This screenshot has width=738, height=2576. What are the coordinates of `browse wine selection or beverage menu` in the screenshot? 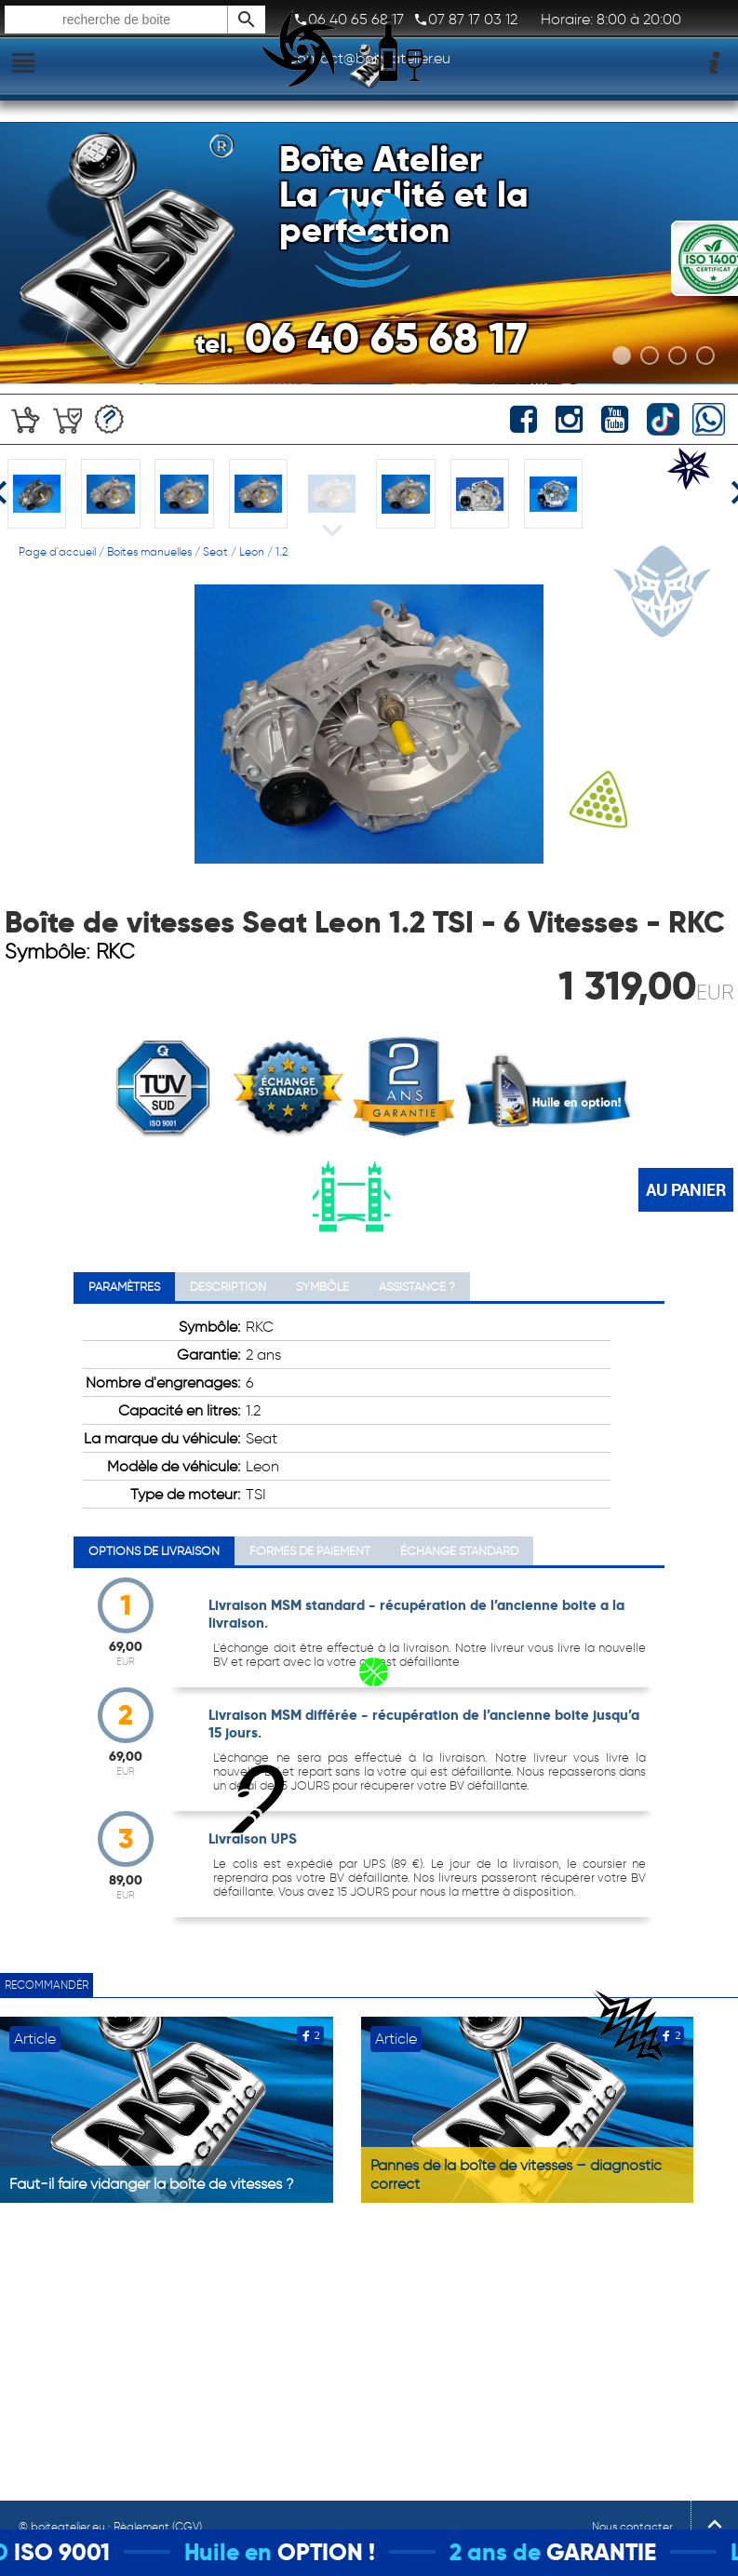 It's located at (401, 49).